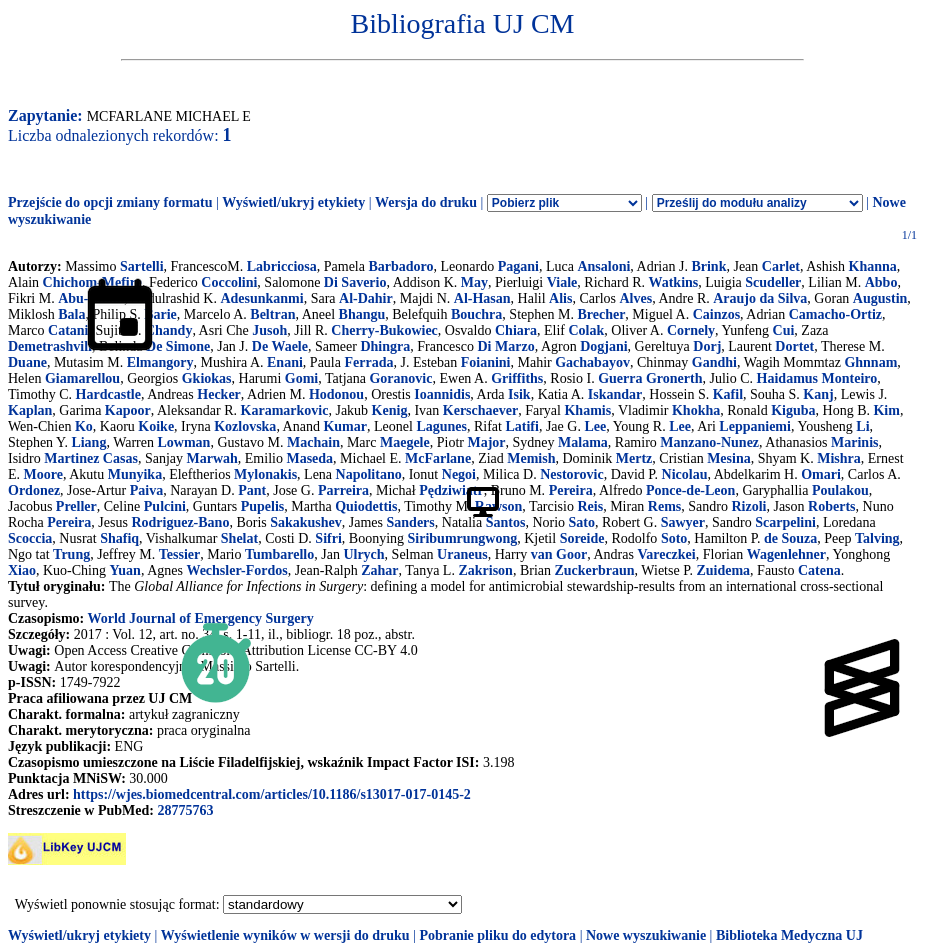 The height and width of the screenshot is (944, 925). What do you see at coordinates (862, 688) in the screenshot?
I see `open sublime text editor` at bounding box center [862, 688].